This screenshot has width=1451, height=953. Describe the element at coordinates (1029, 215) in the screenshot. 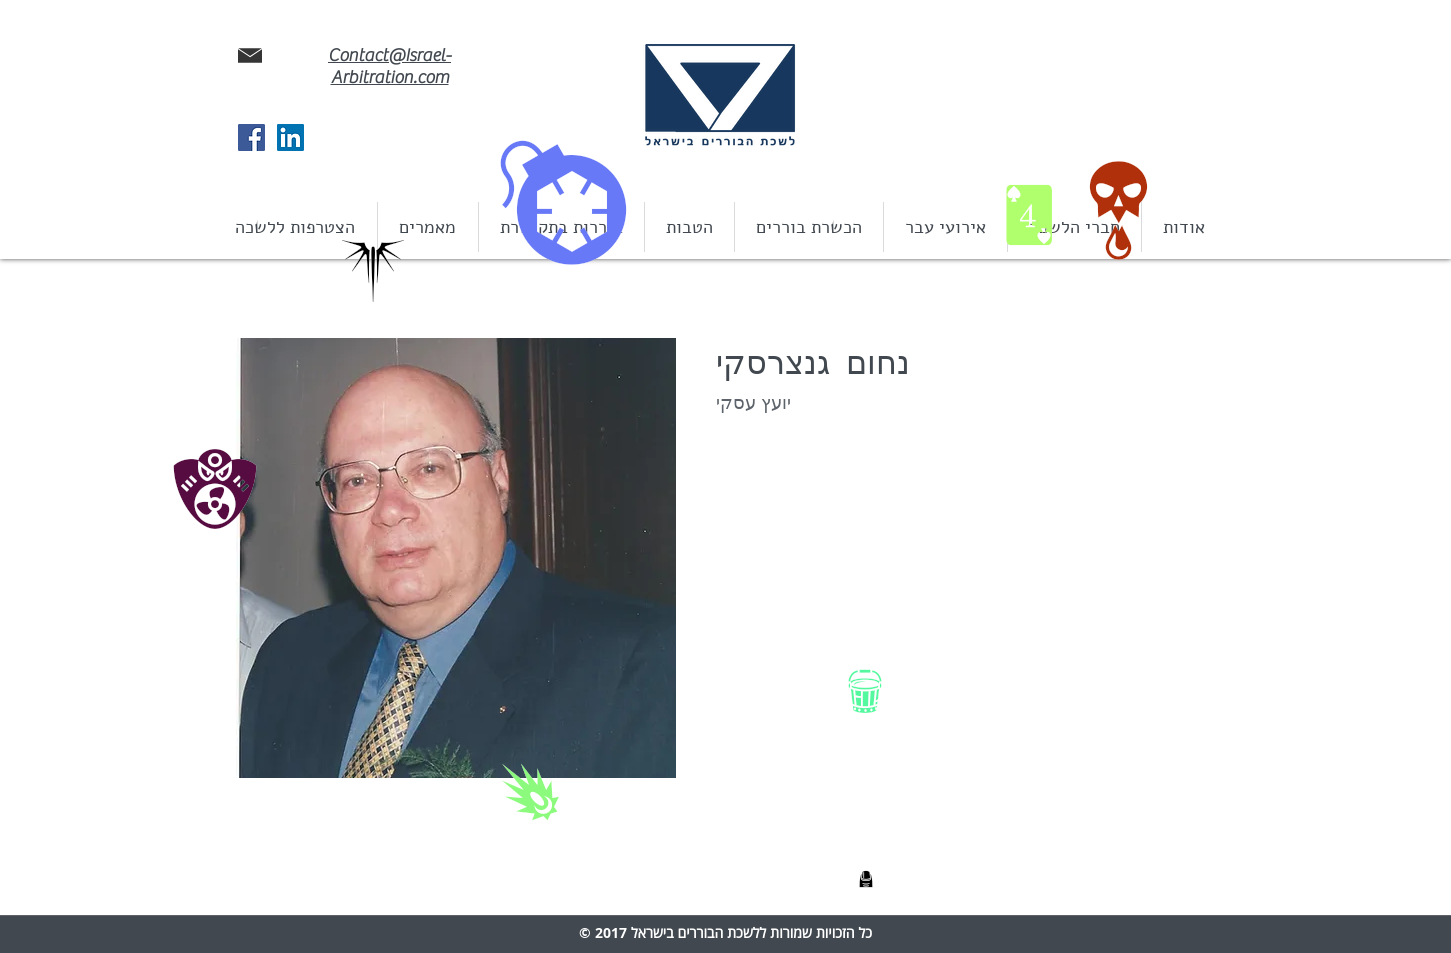

I see `four of spades playing card` at that location.